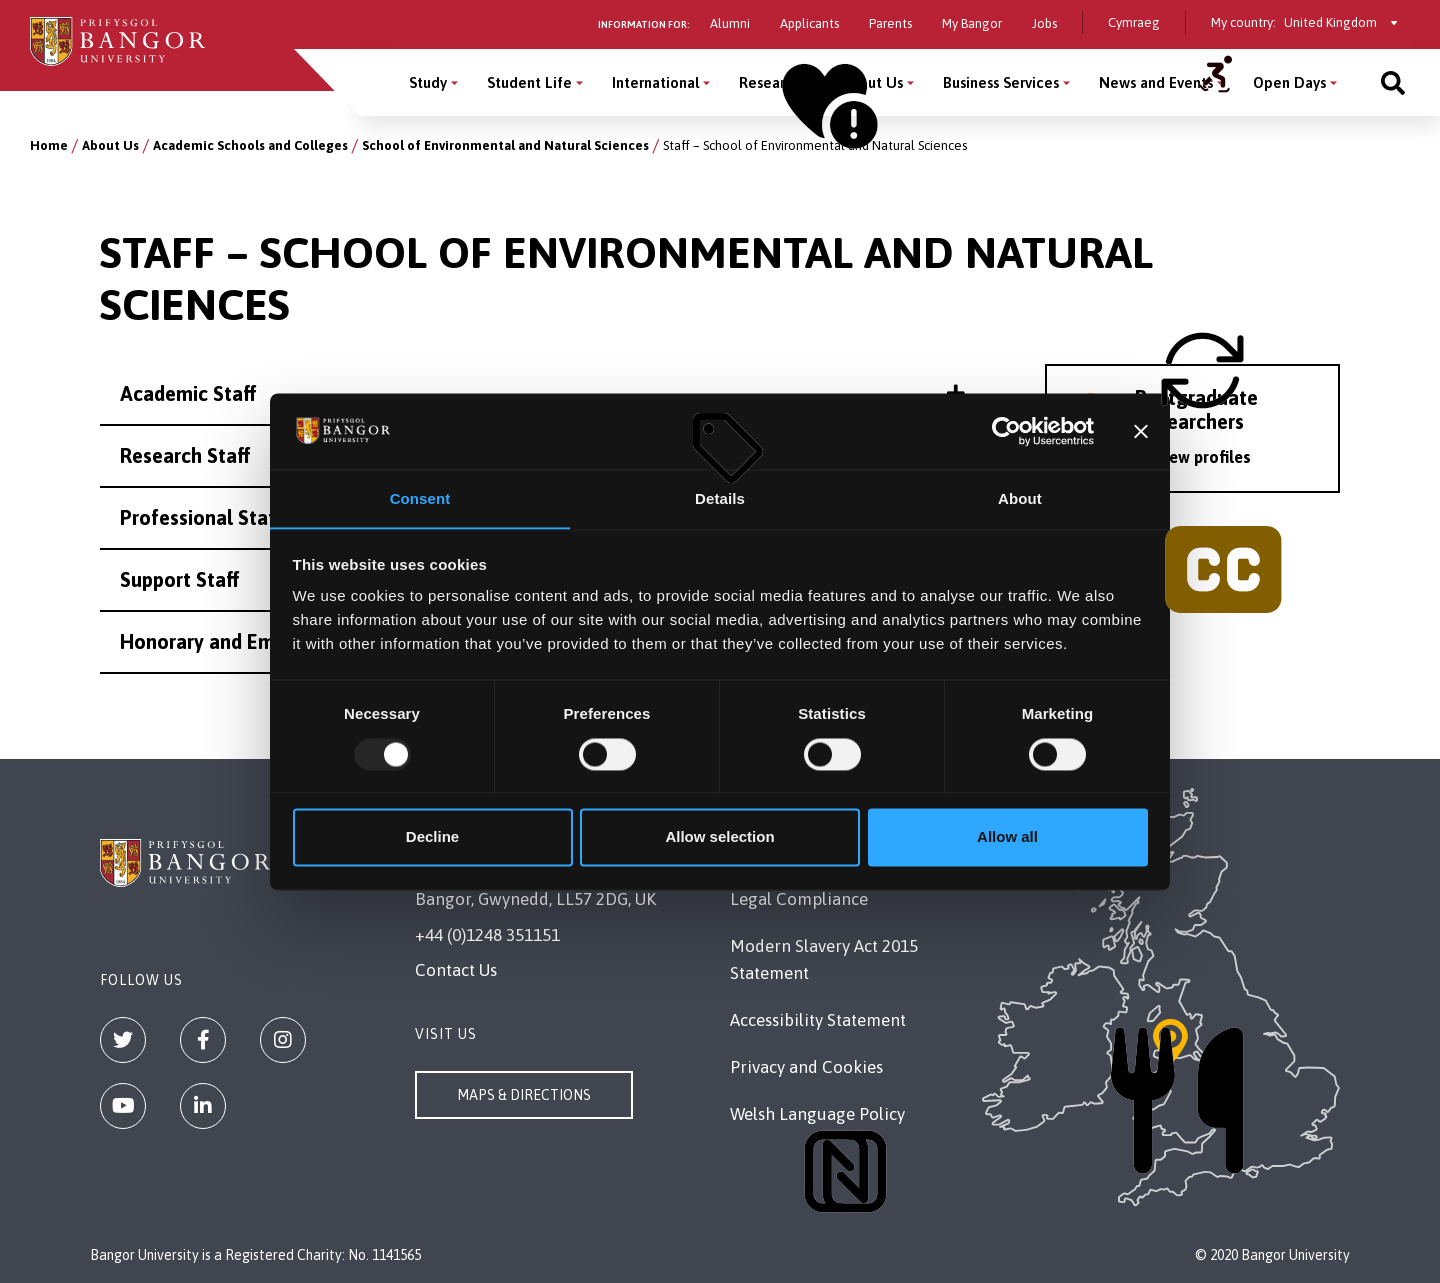  What do you see at coordinates (1179, 1100) in the screenshot?
I see `find nearby restaurants or dining options` at bounding box center [1179, 1100].